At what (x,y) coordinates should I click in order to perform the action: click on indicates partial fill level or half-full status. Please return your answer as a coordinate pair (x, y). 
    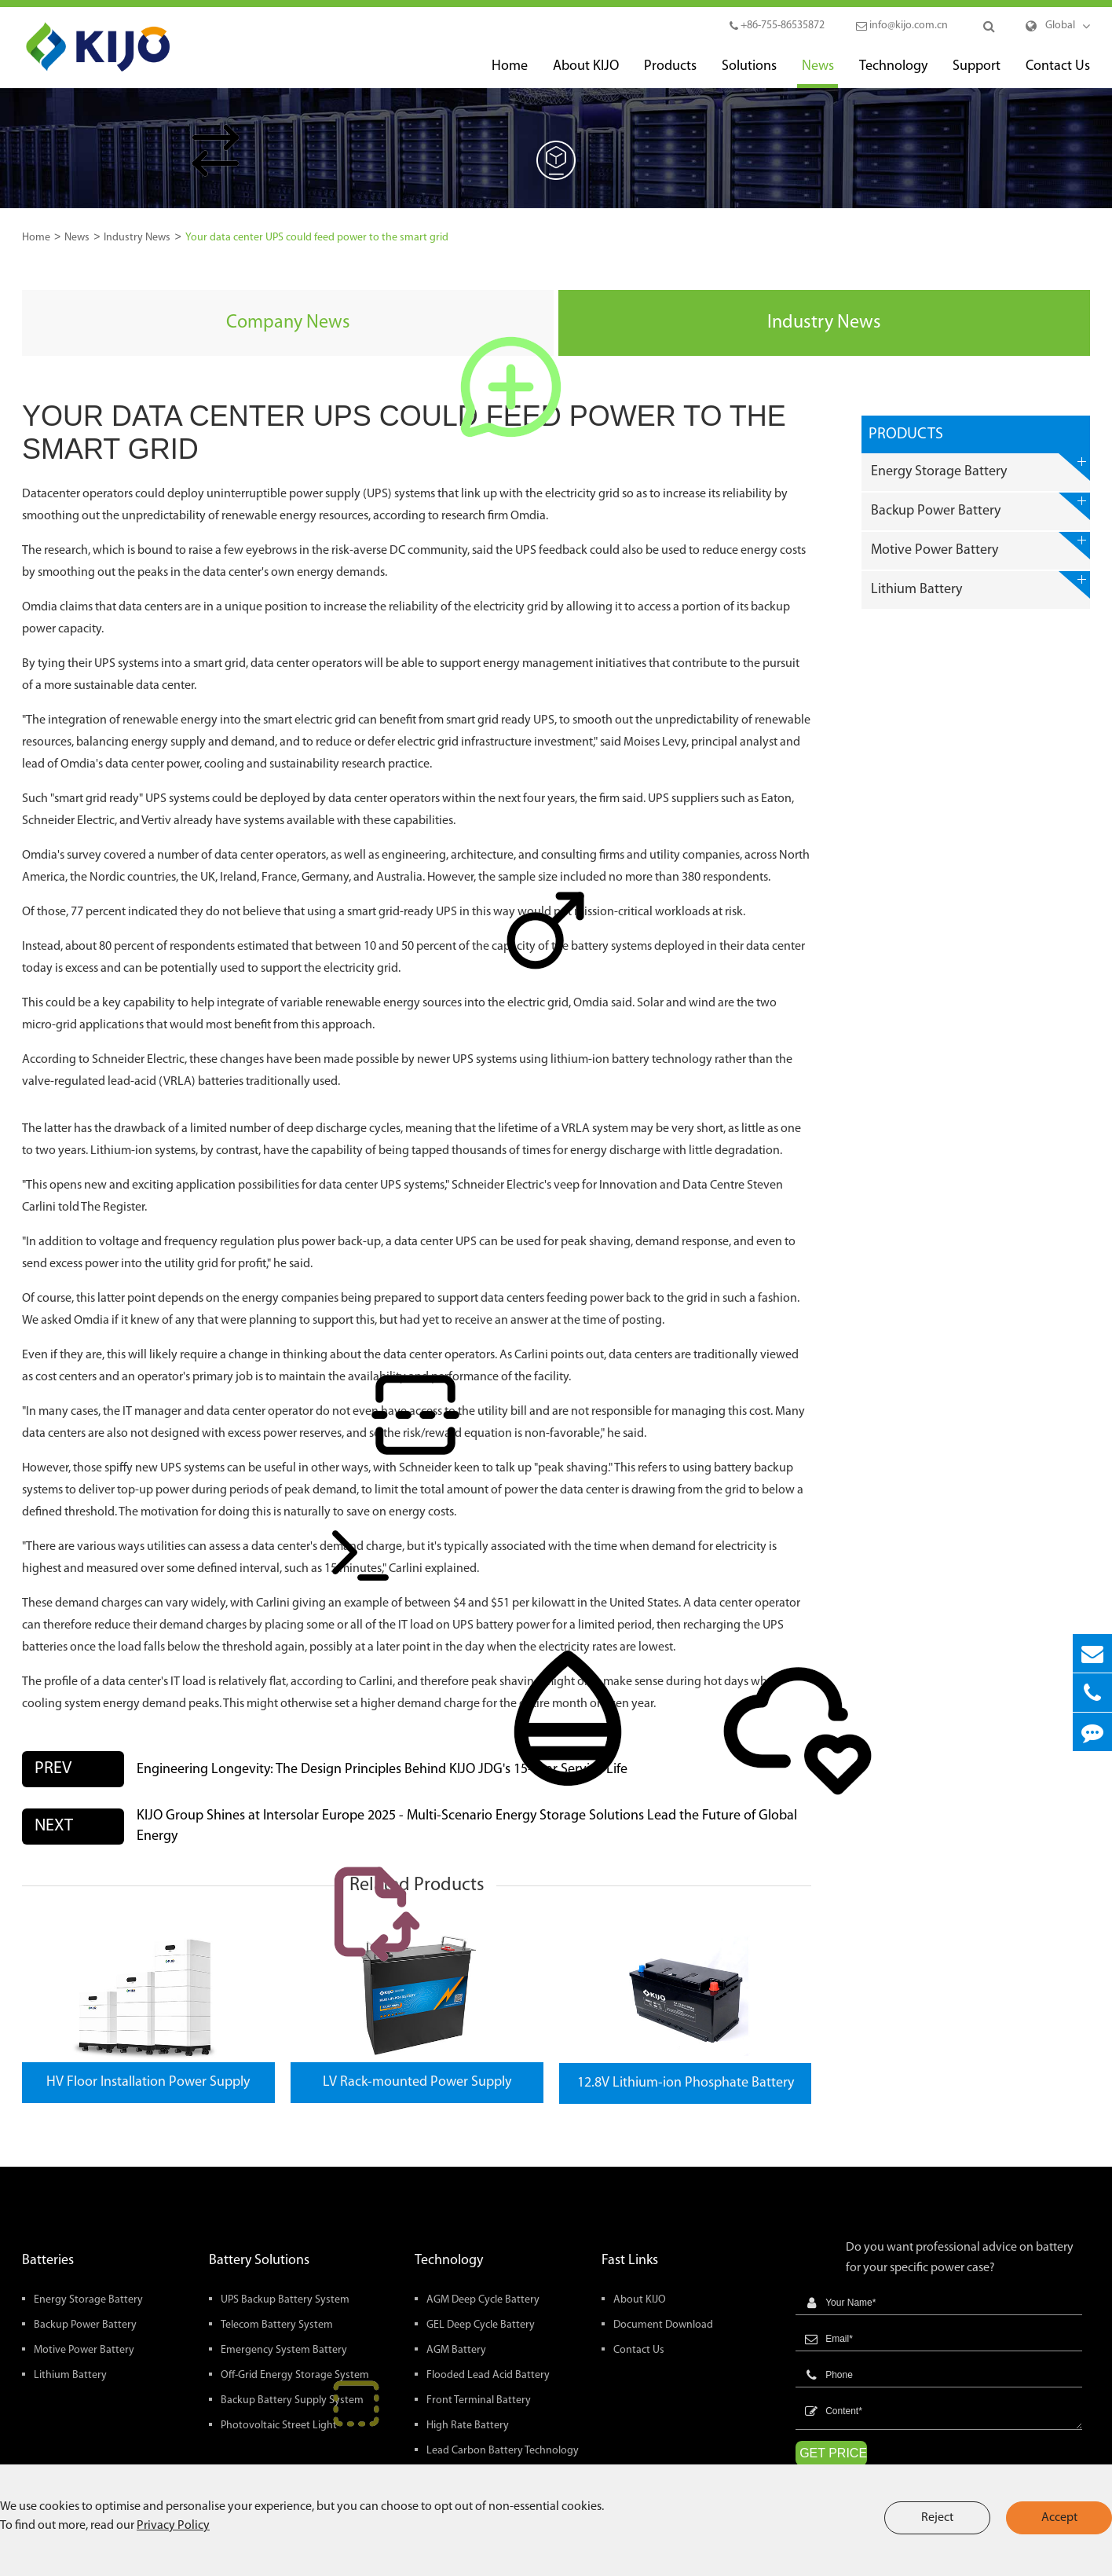
    Looking at the image, I should click on (568, 1723).